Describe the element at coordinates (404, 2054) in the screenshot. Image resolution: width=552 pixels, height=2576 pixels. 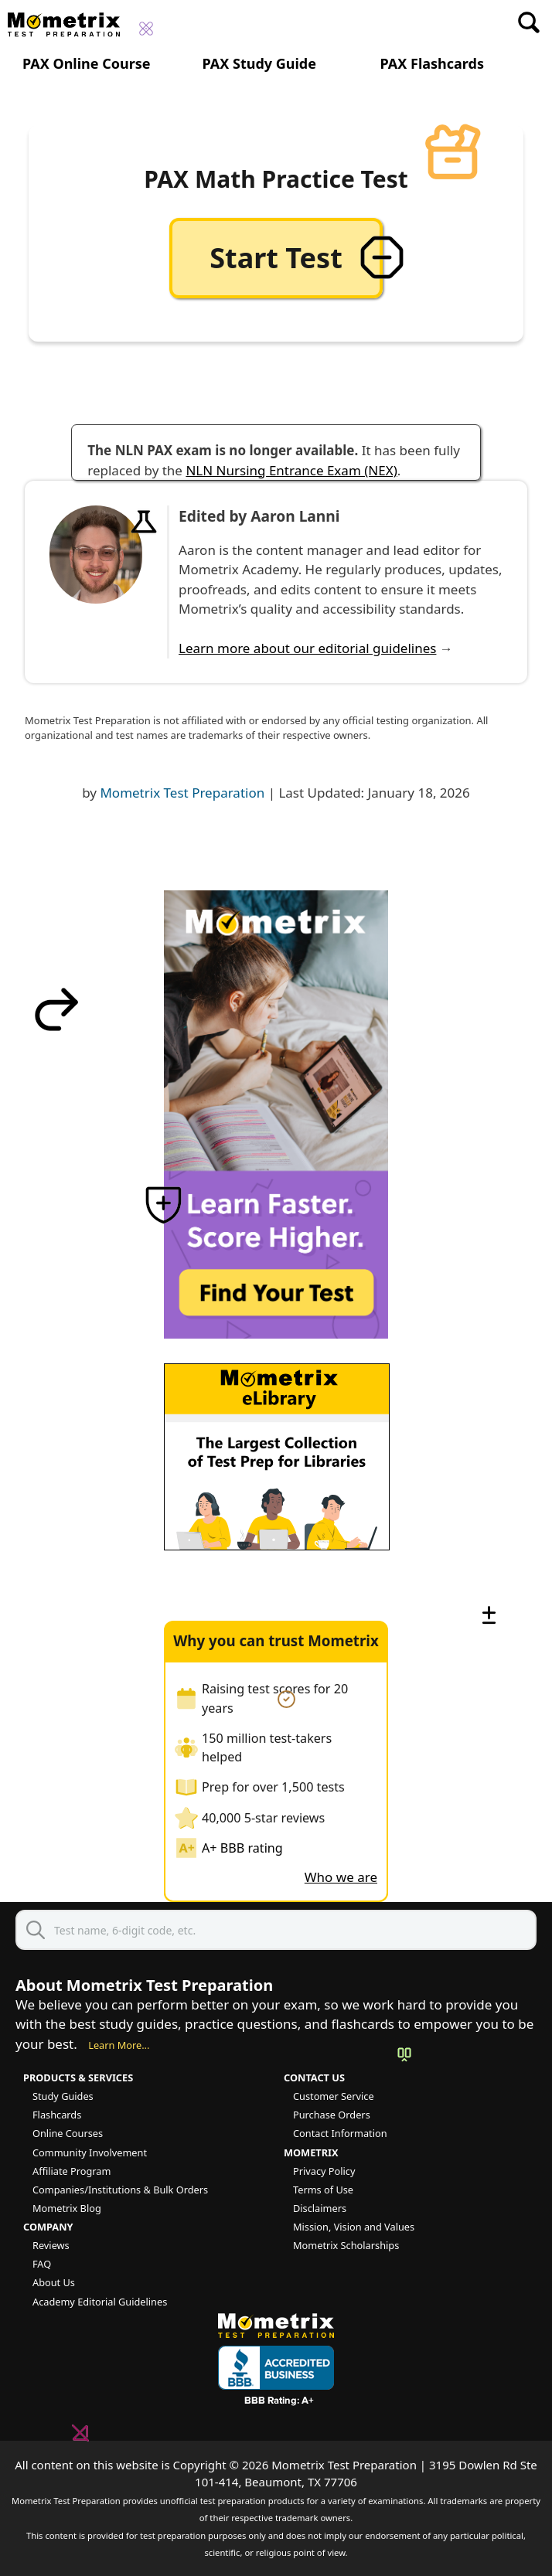
I see `align items to bottom edge` at that location.